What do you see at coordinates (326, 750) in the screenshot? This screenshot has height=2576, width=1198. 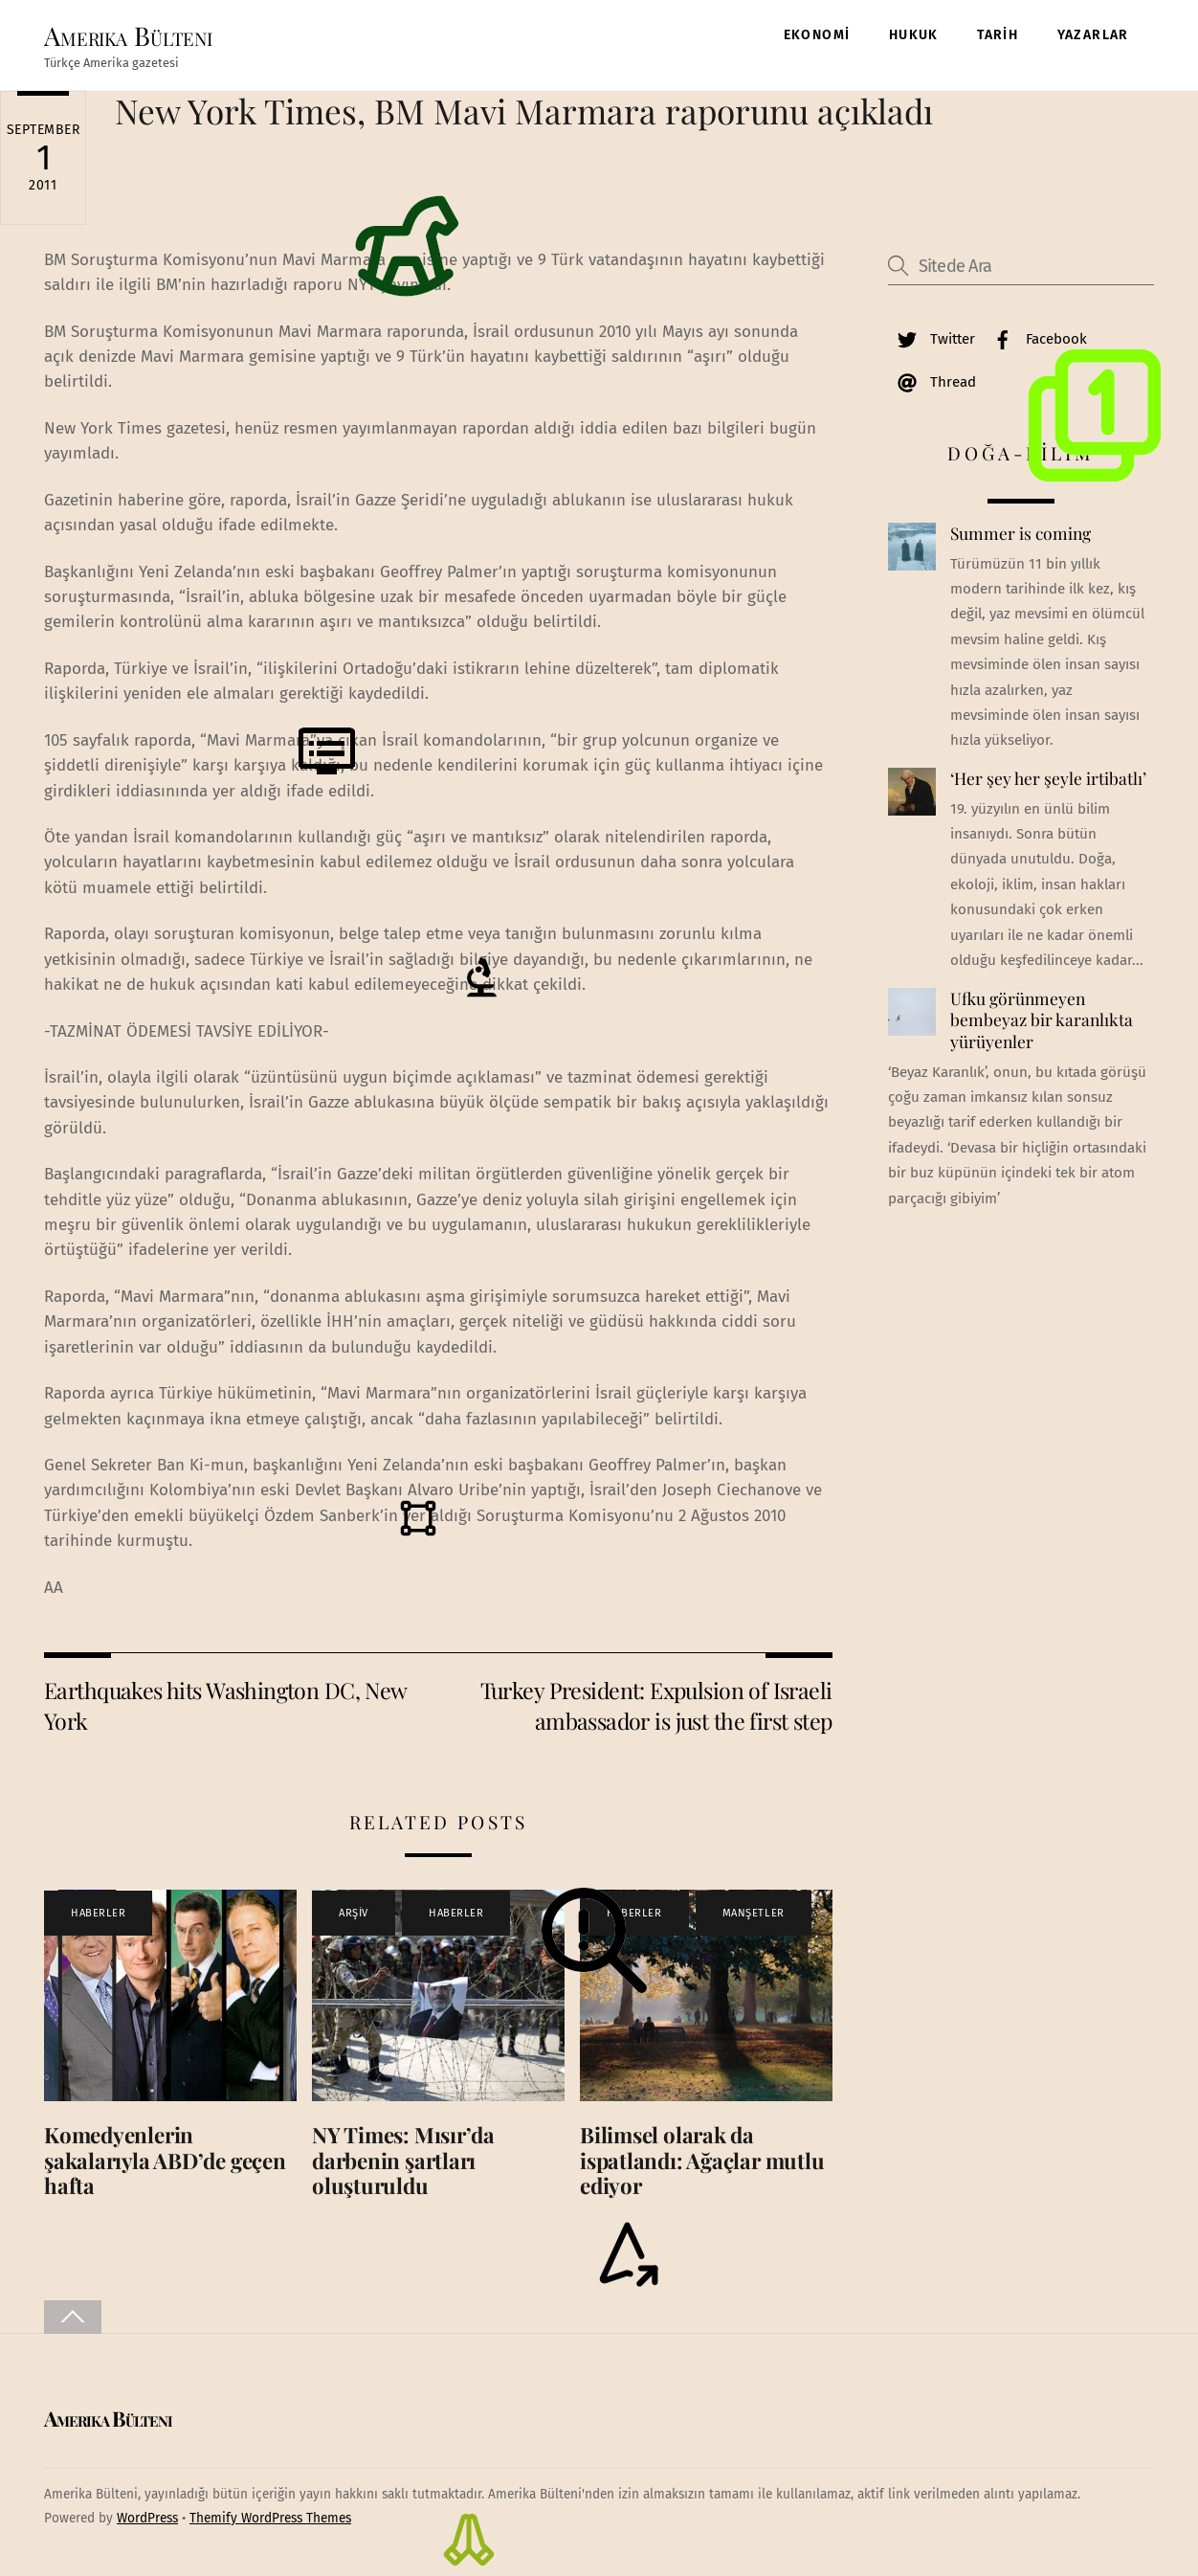 I see `access DVR or recorded content` at bounding box center [326, 750].